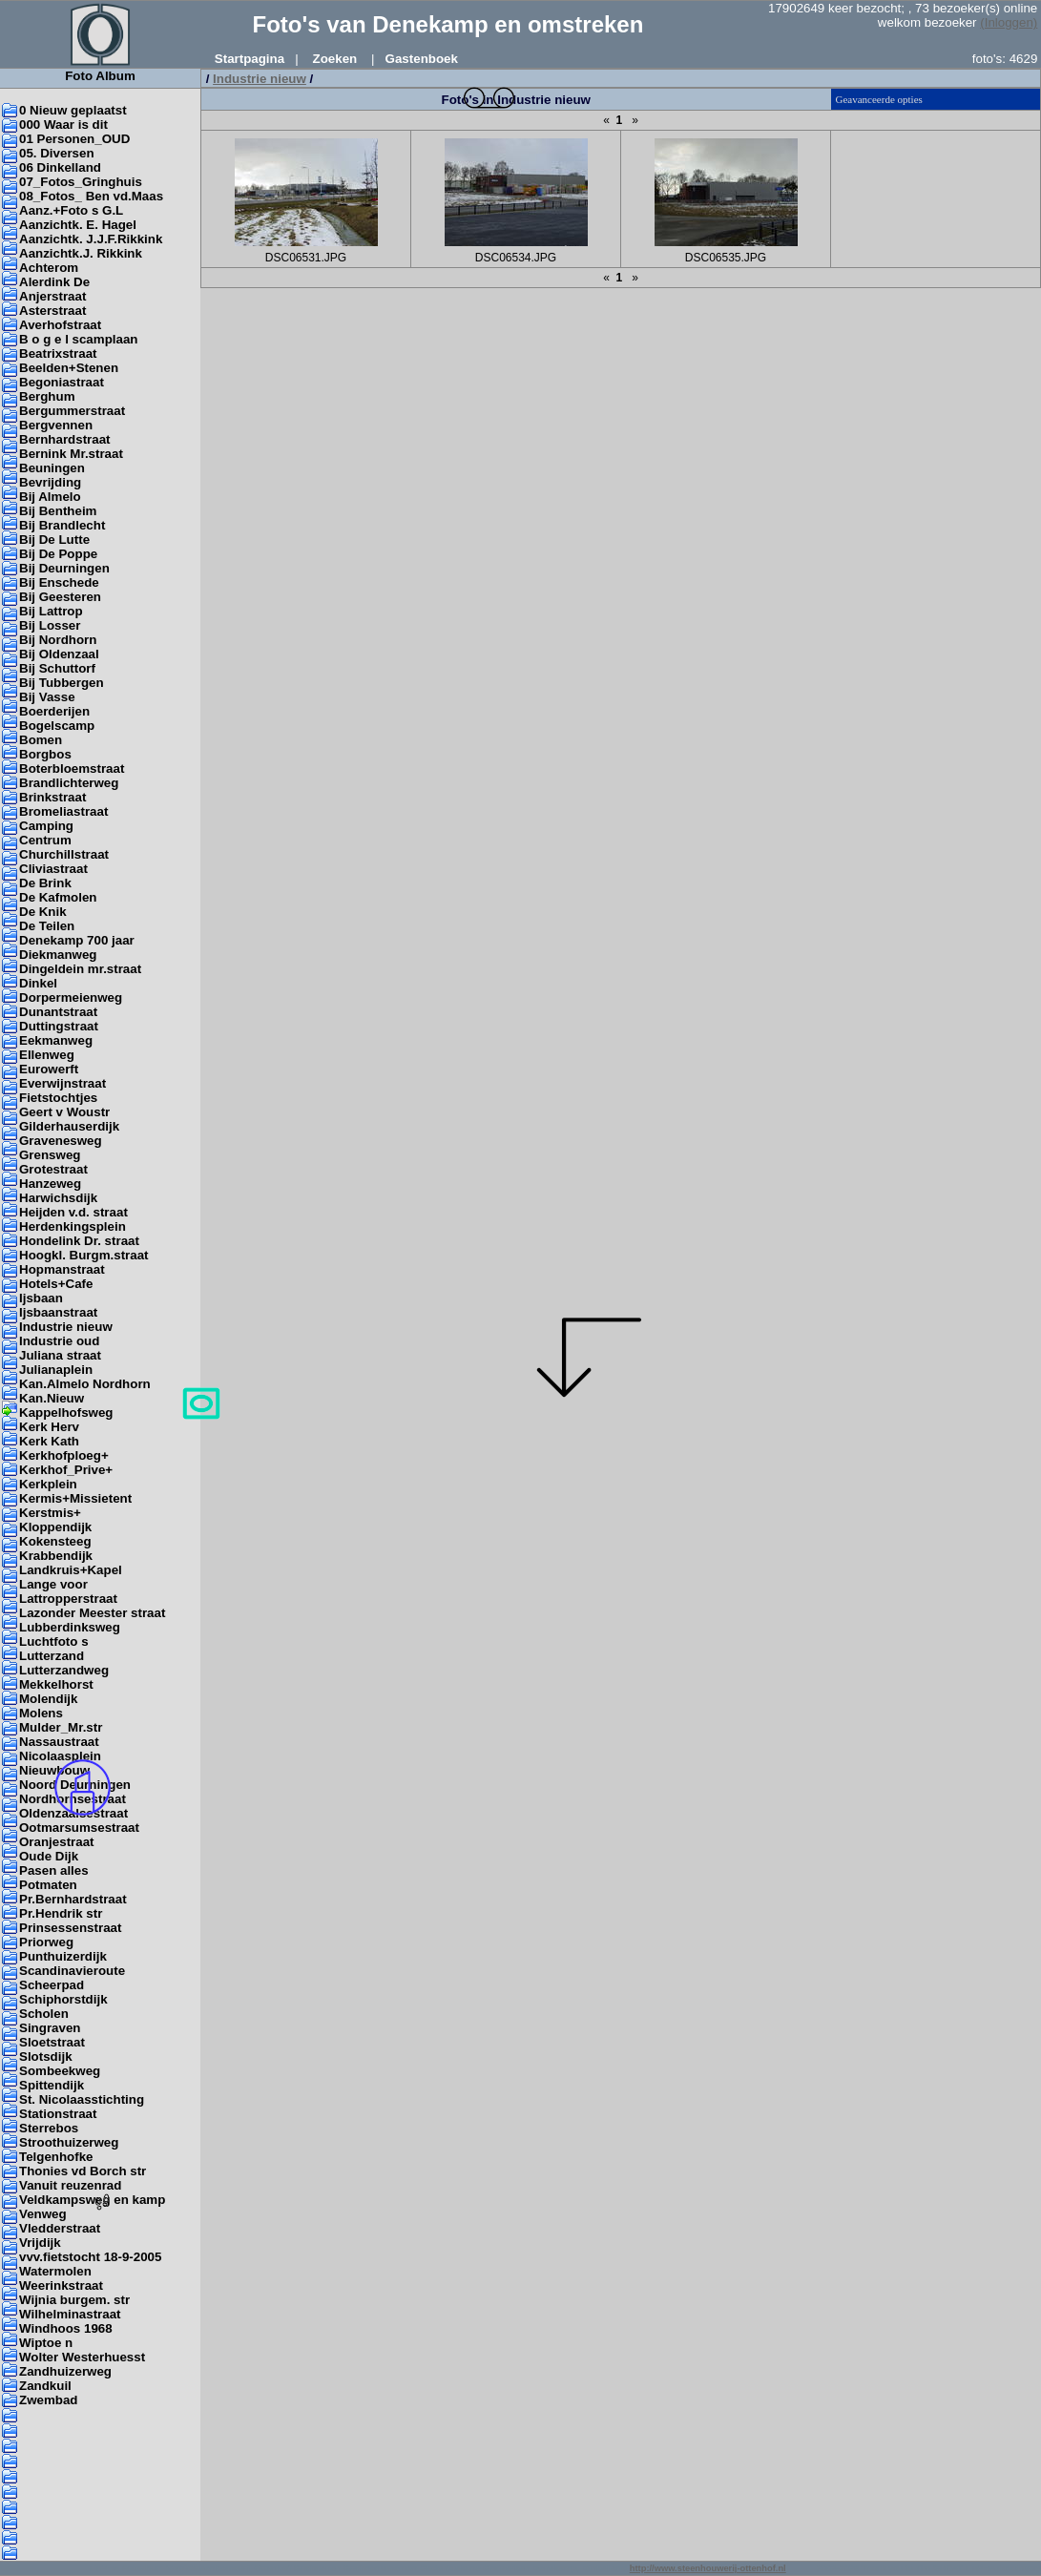 This screenshot has height=2576, width=1041. What do you see at coordinates (489, 97) in the screenshot?
I see `access voicemail messages` at bounding box center [489, 97].